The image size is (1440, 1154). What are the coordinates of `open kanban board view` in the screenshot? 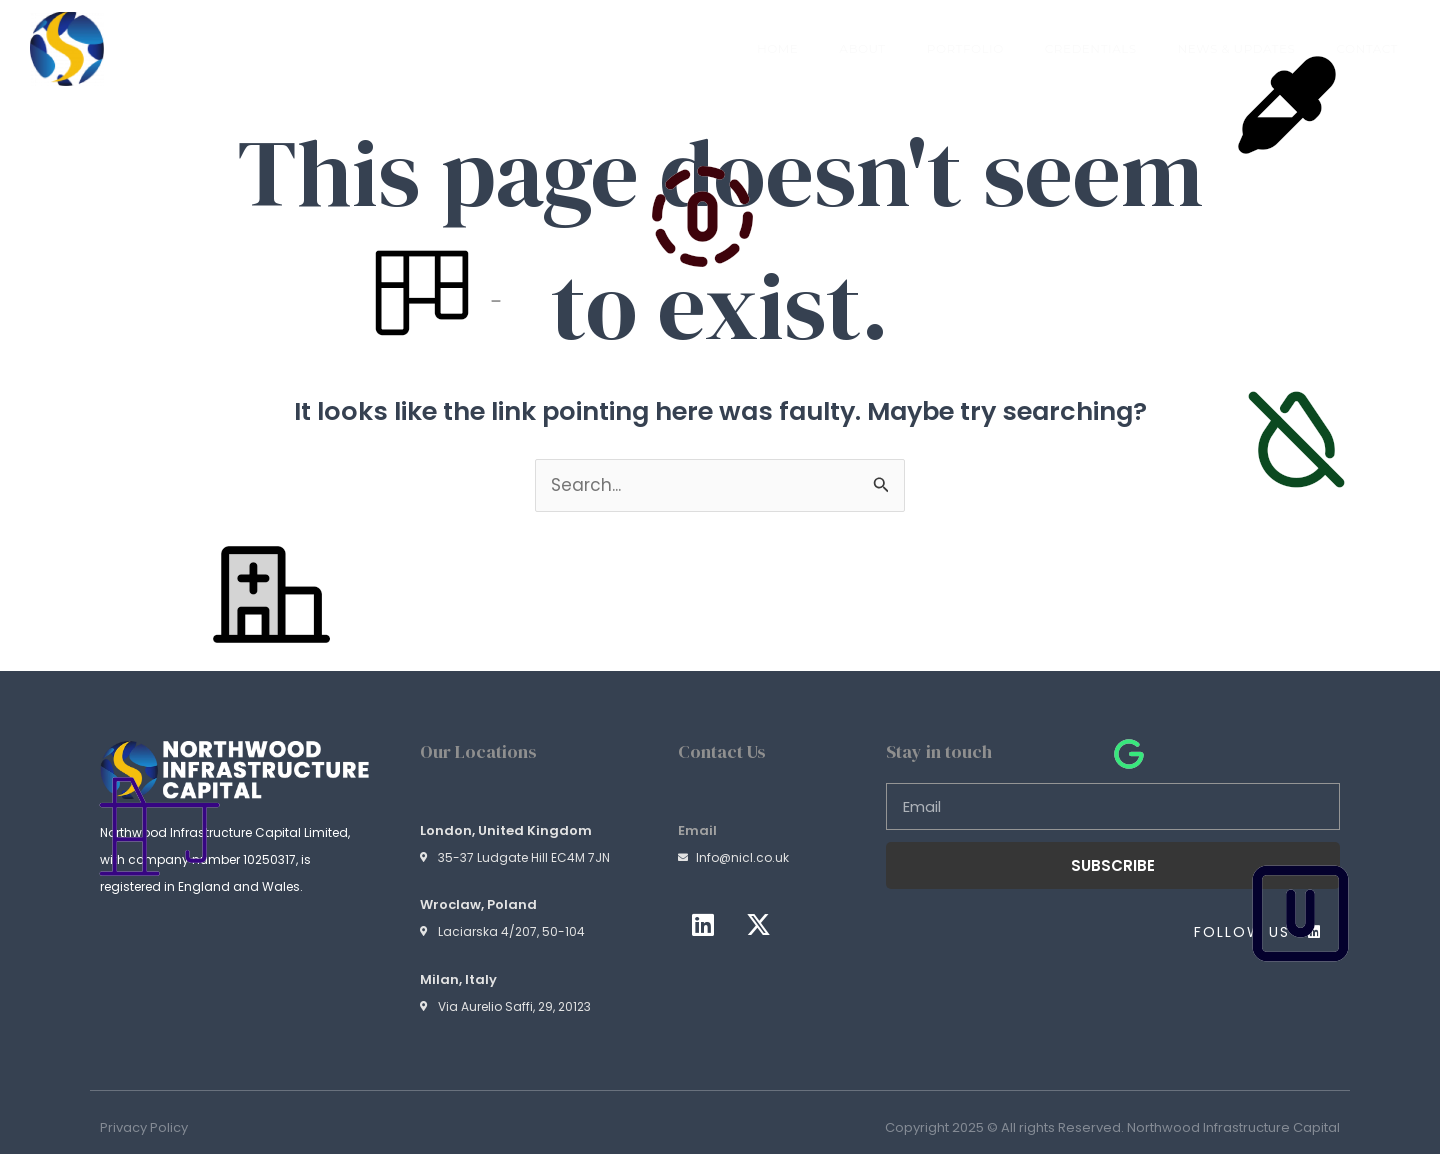 It's located at (422, 289).